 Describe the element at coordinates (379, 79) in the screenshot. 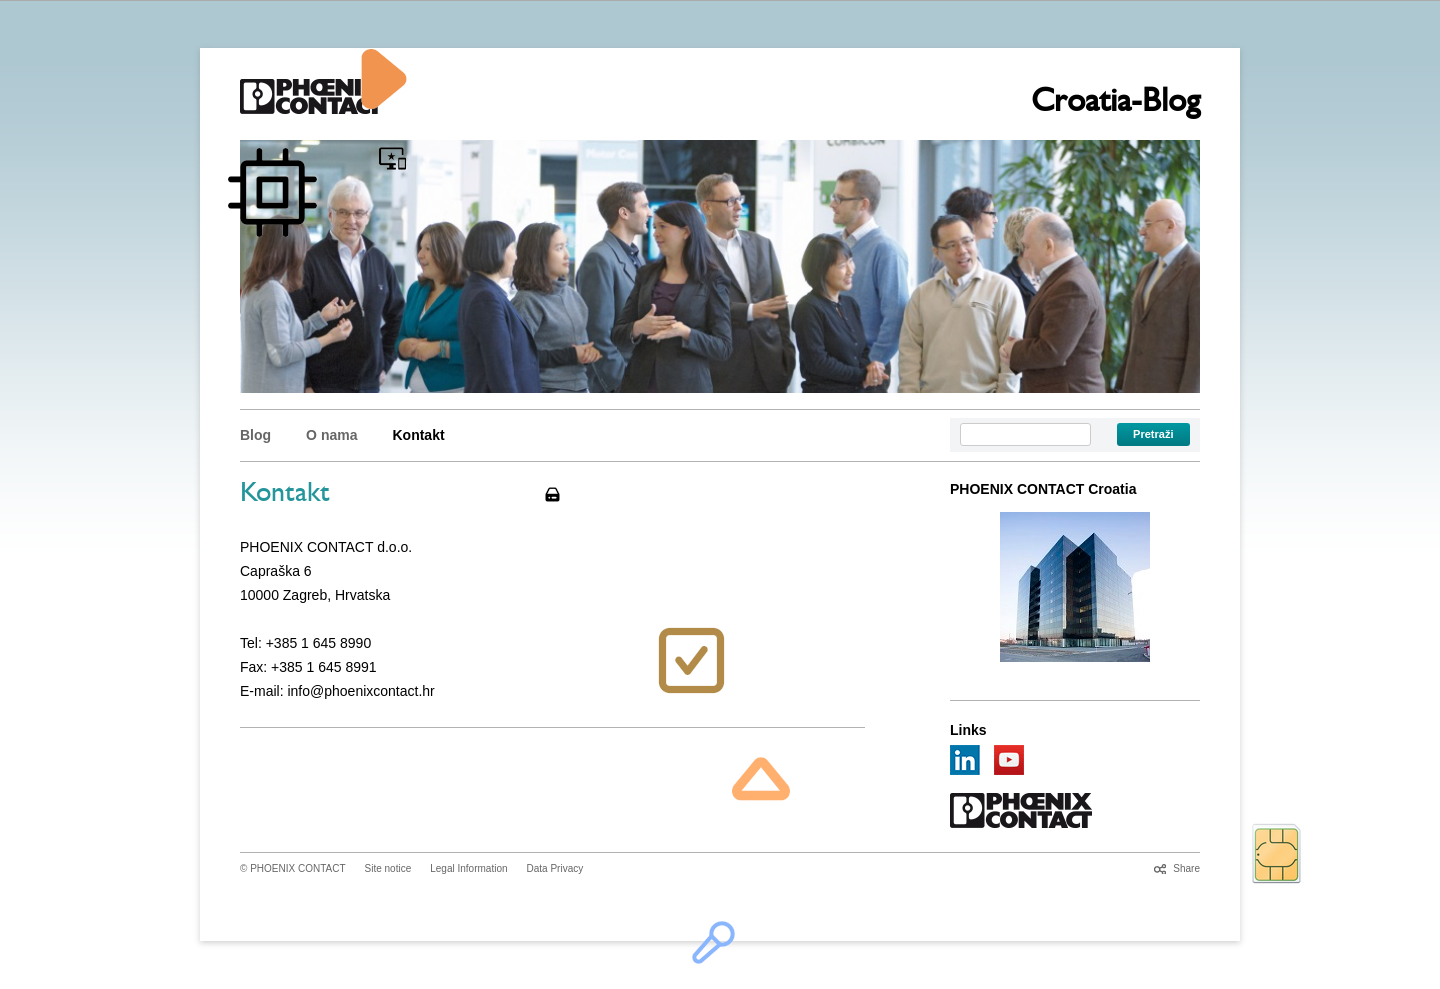

I see `go to next item or screen` at that location.